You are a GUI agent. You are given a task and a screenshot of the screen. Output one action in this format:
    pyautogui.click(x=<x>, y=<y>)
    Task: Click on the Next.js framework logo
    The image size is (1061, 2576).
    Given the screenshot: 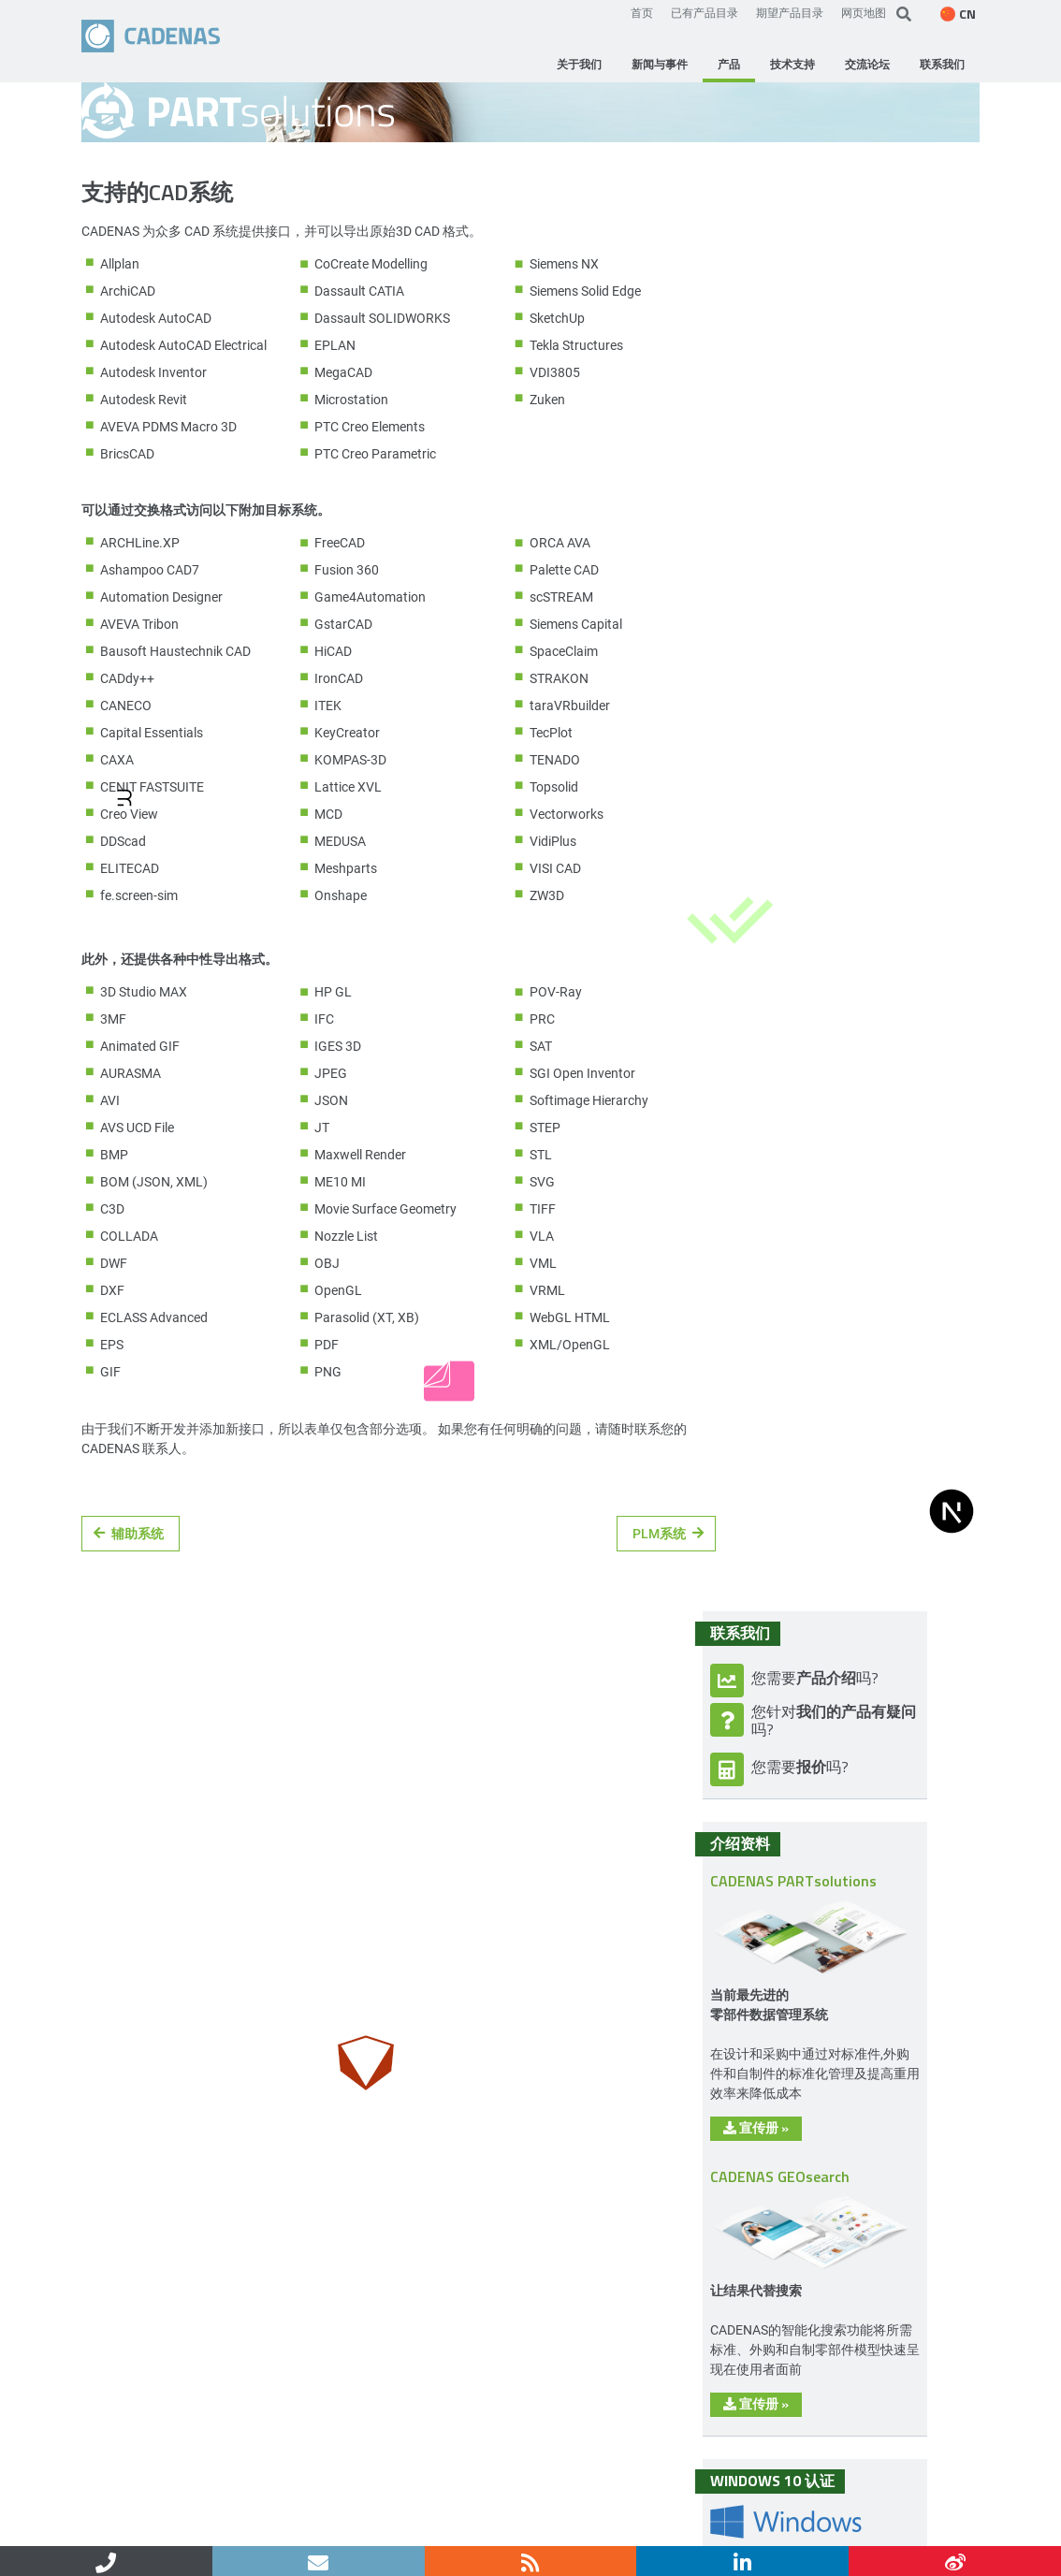 What is the action you would take?
    pyautogui.click(x=952, y=1511)
    